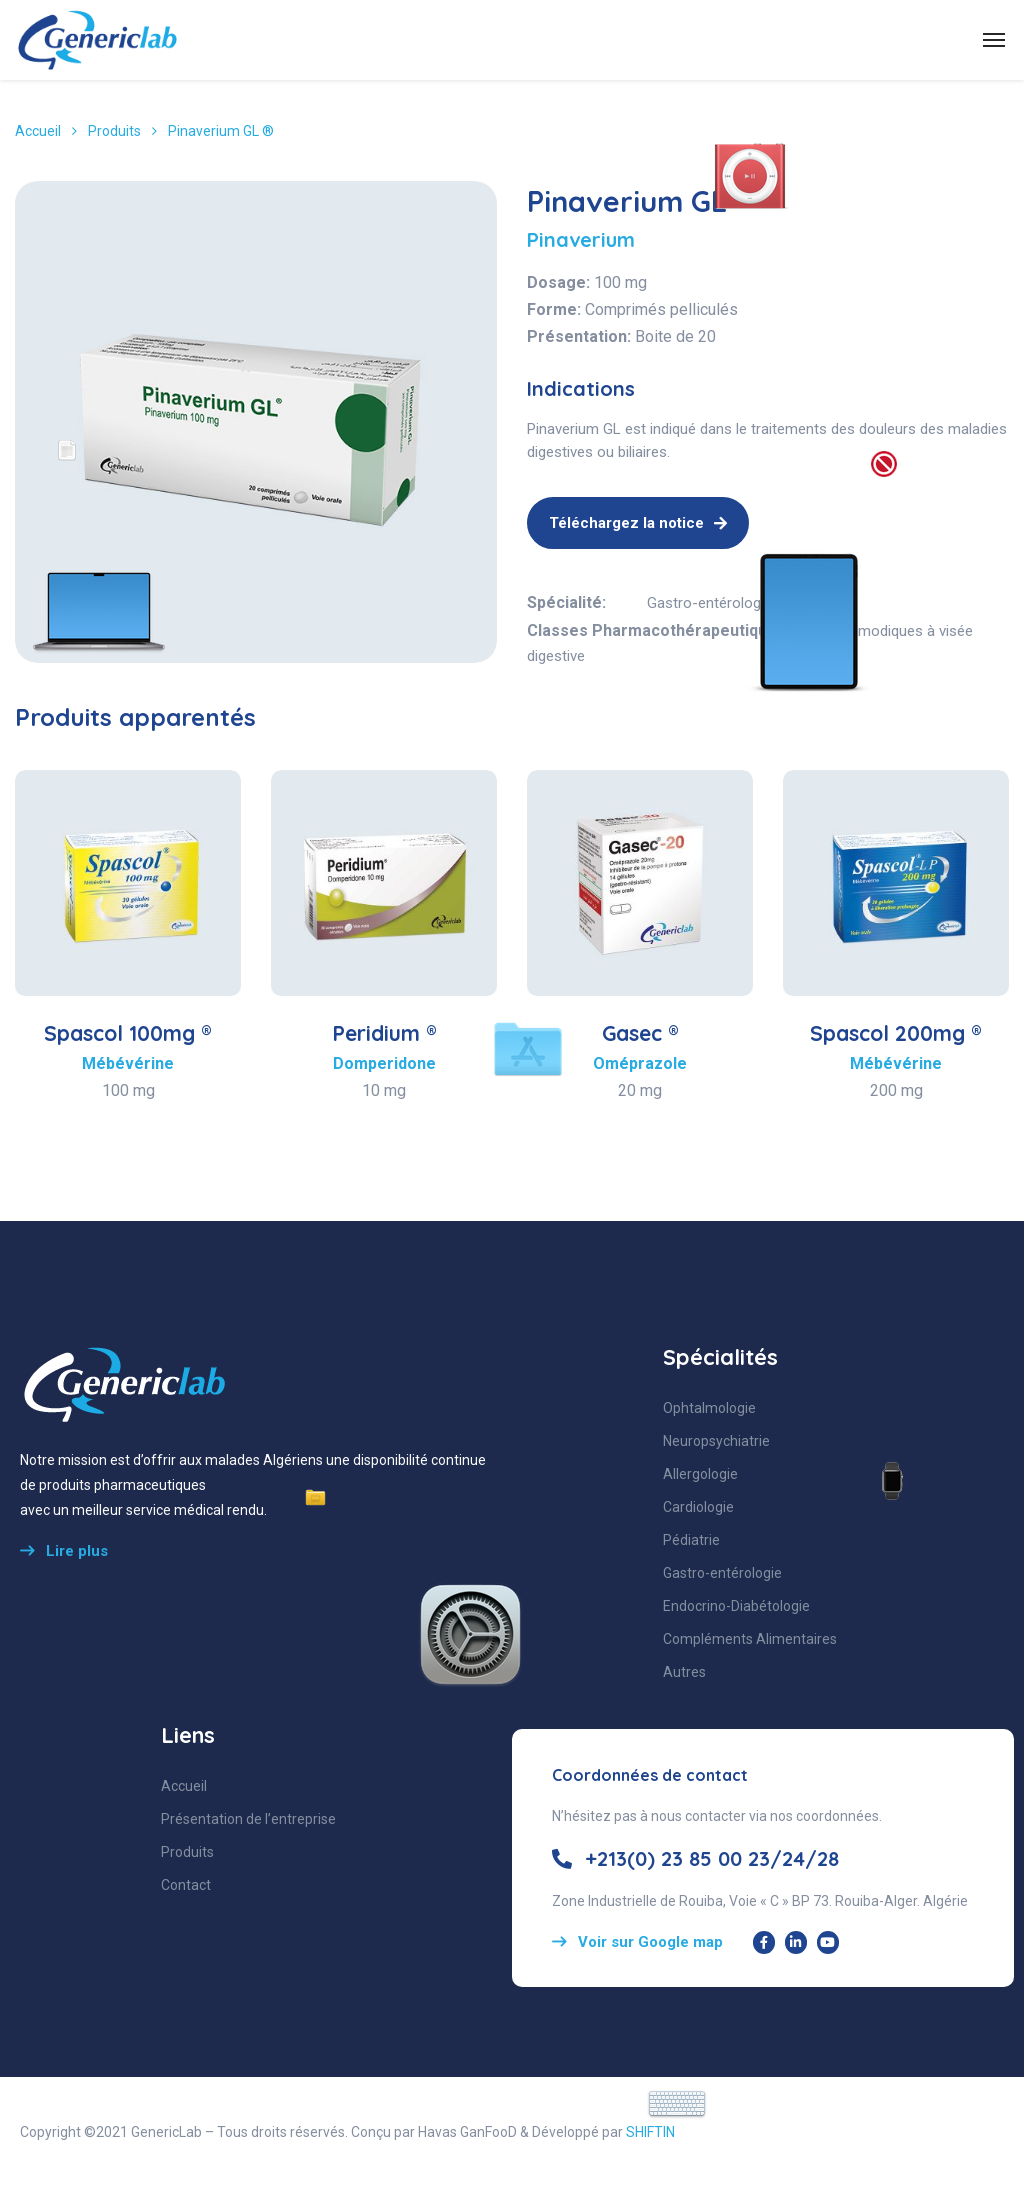  I want to click on open system settings or preferences, so click(470, 1634).